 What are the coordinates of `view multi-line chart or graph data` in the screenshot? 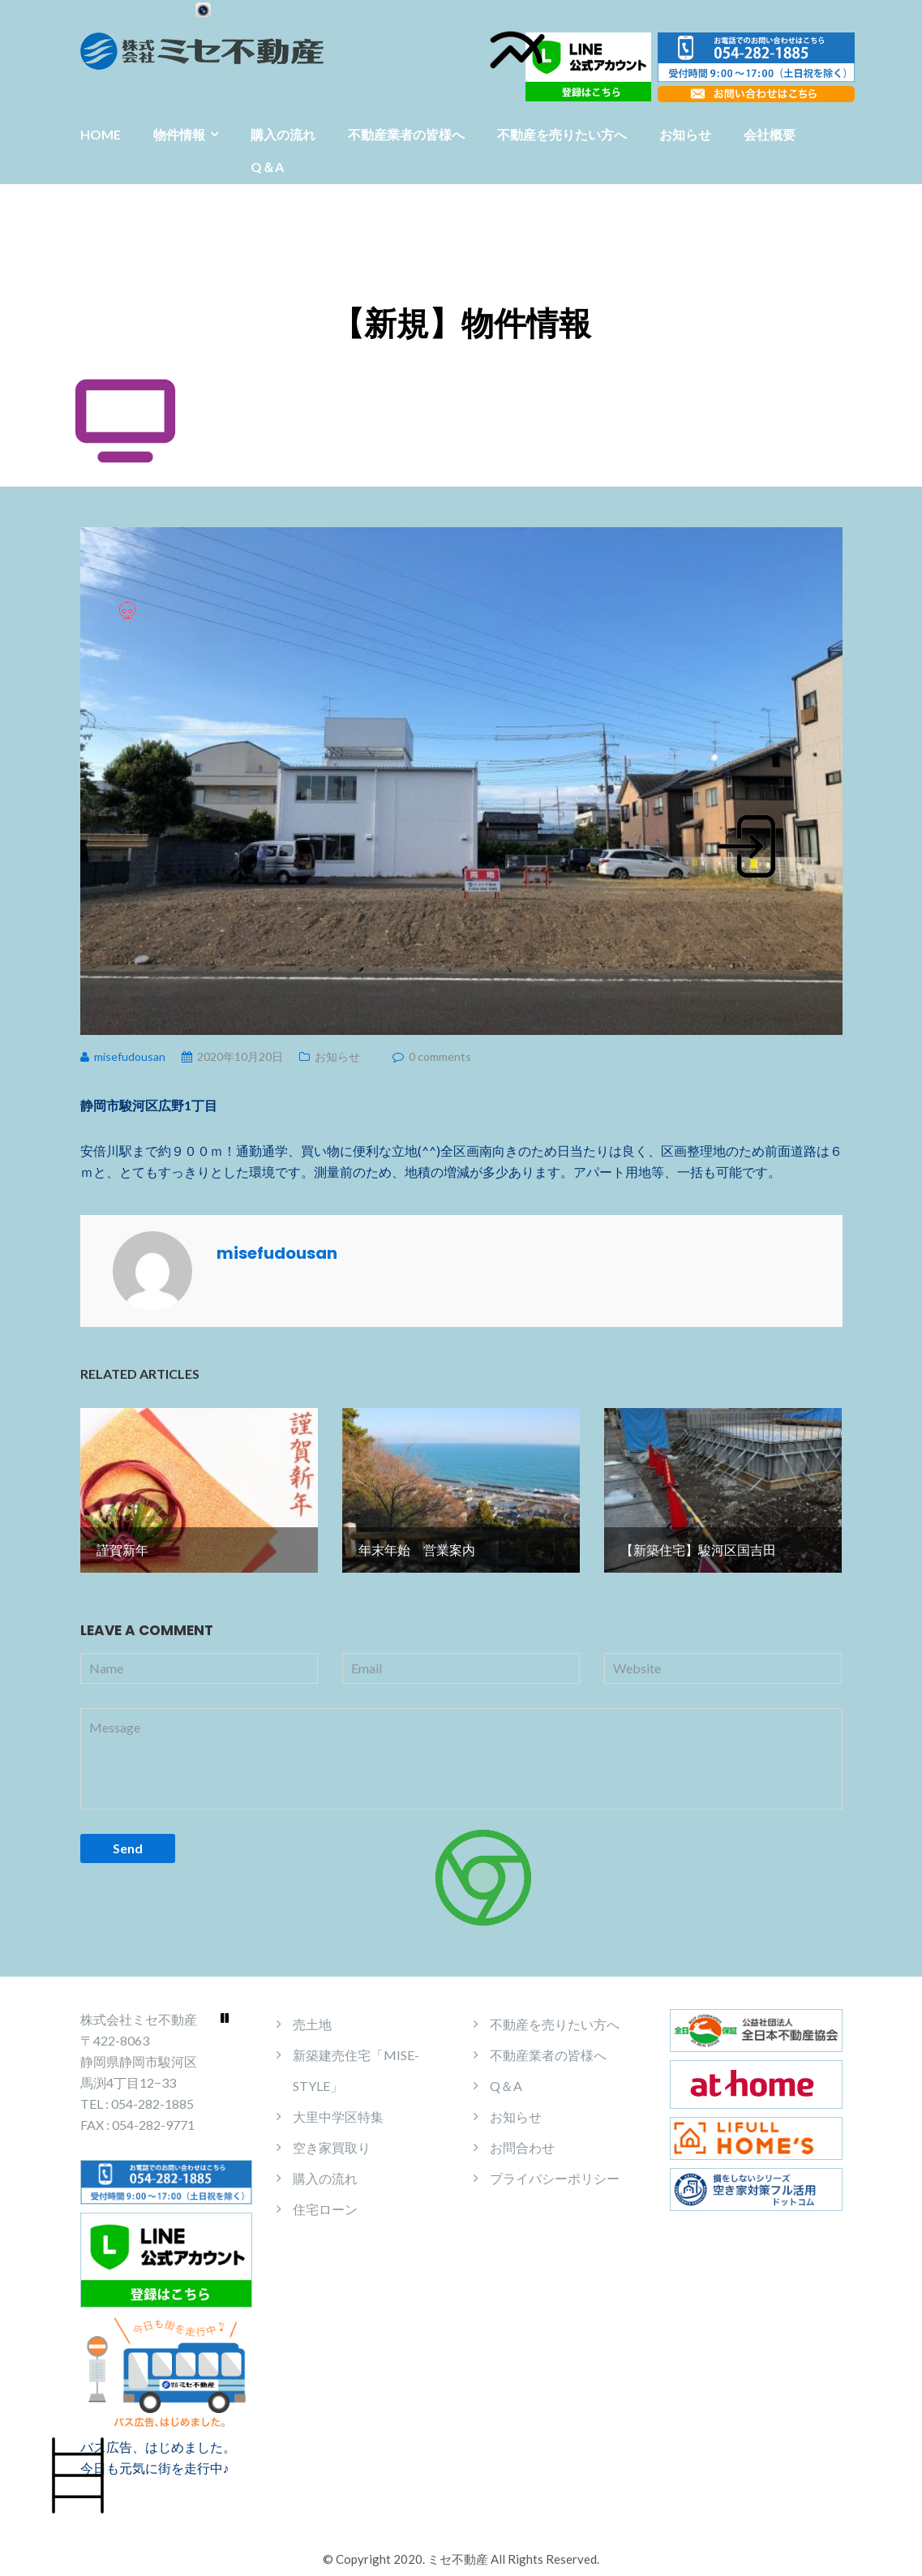 It's located at (517, 51).